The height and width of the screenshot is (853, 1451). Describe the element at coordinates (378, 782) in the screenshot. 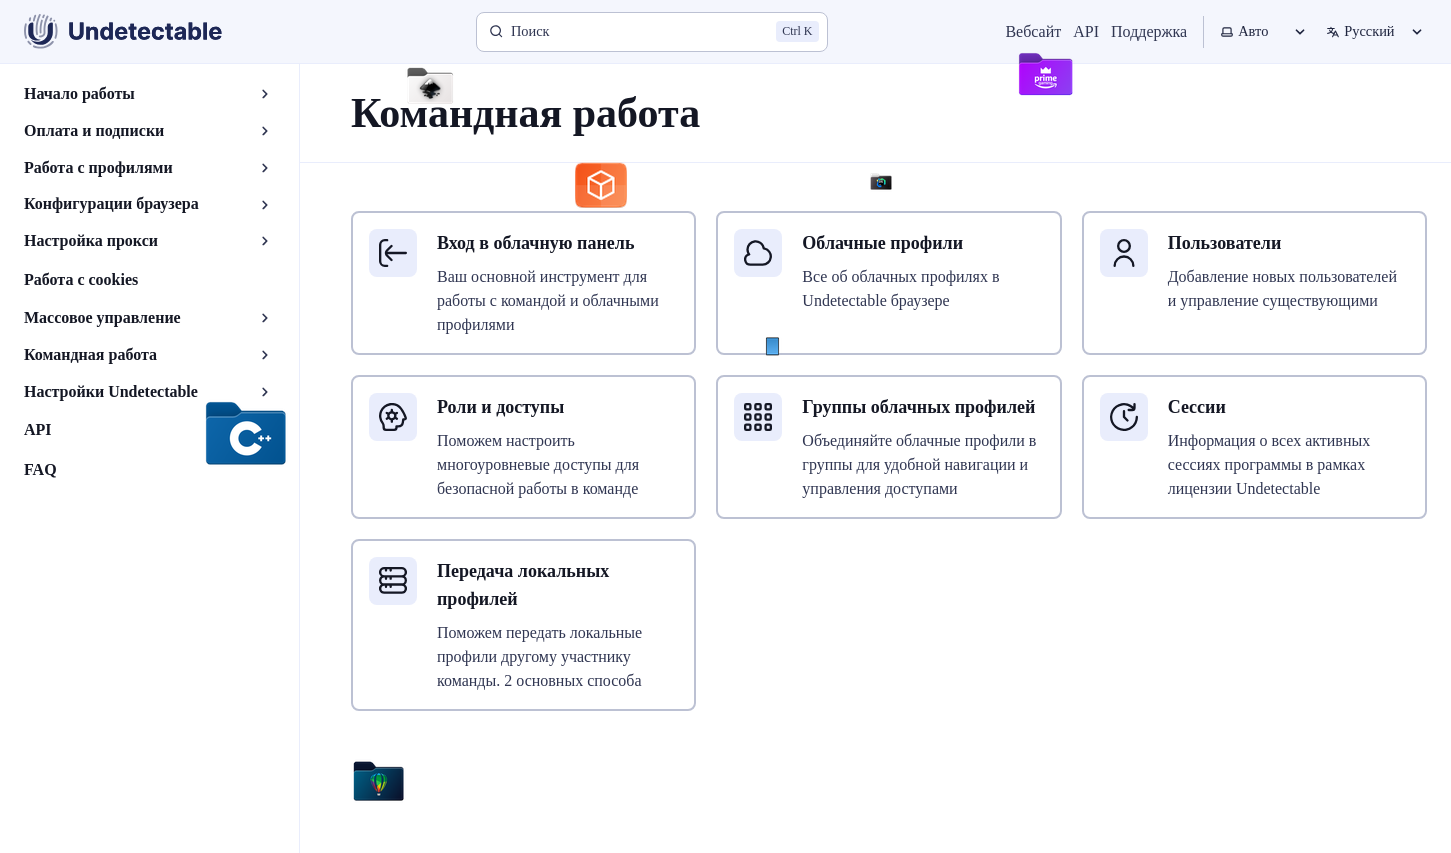

I see `open CorelDRAW project files folder` at that location.